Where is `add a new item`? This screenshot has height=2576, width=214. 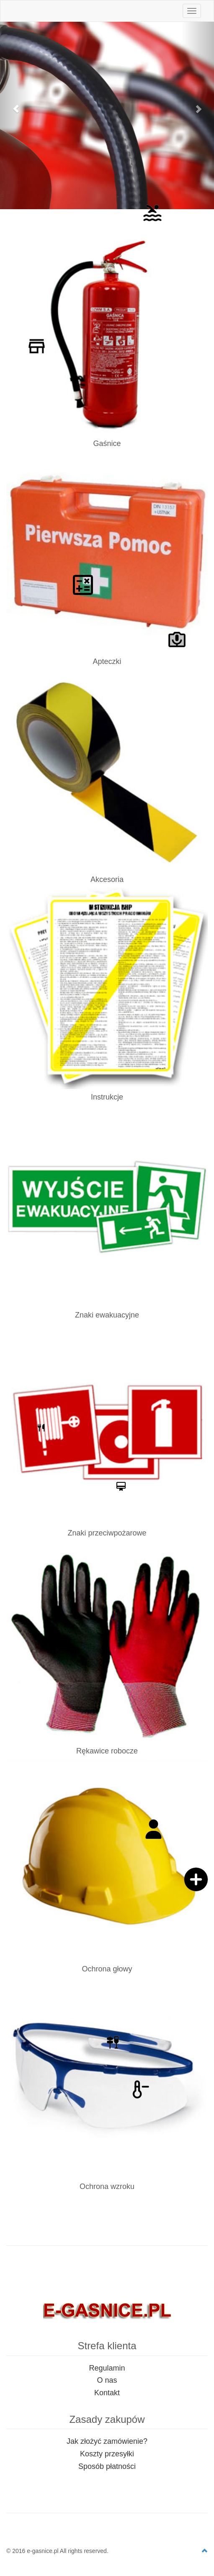
add a new item is located at coordinates (196, 1879).